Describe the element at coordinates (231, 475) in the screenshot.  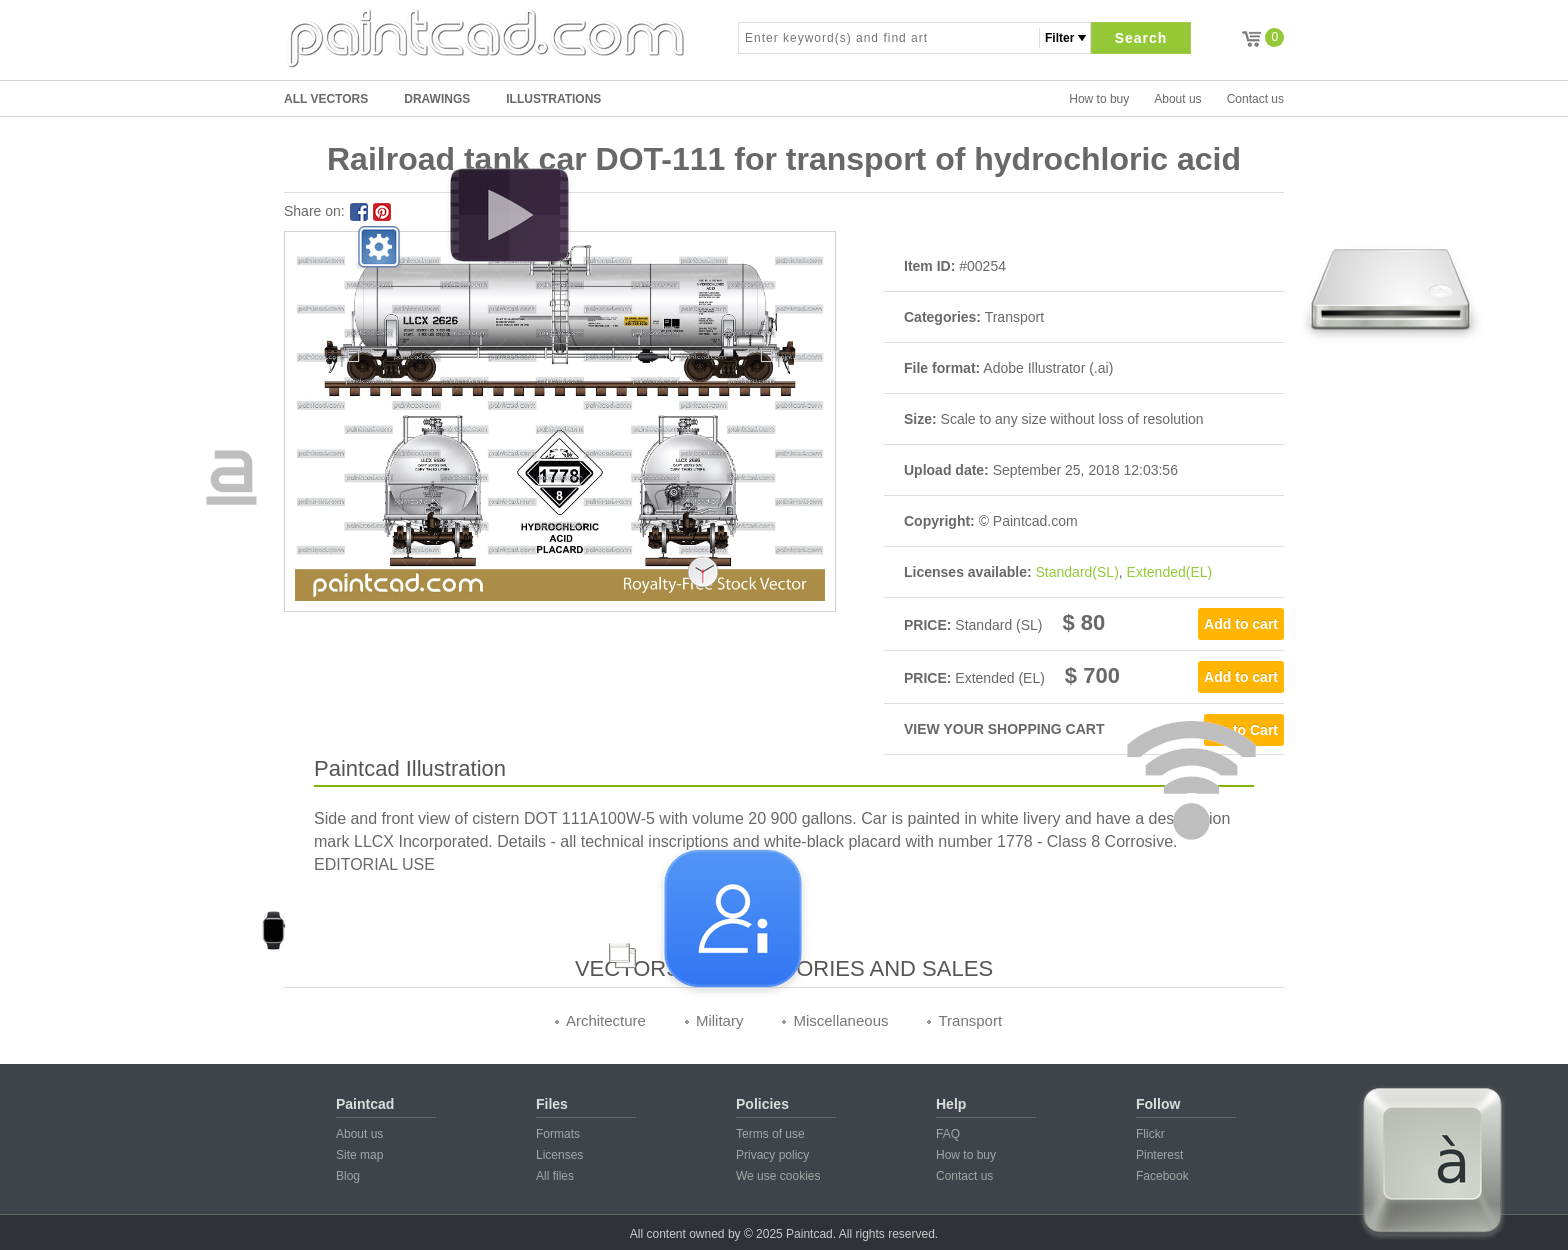
I see `apply underline formatting to selected text` at that location.